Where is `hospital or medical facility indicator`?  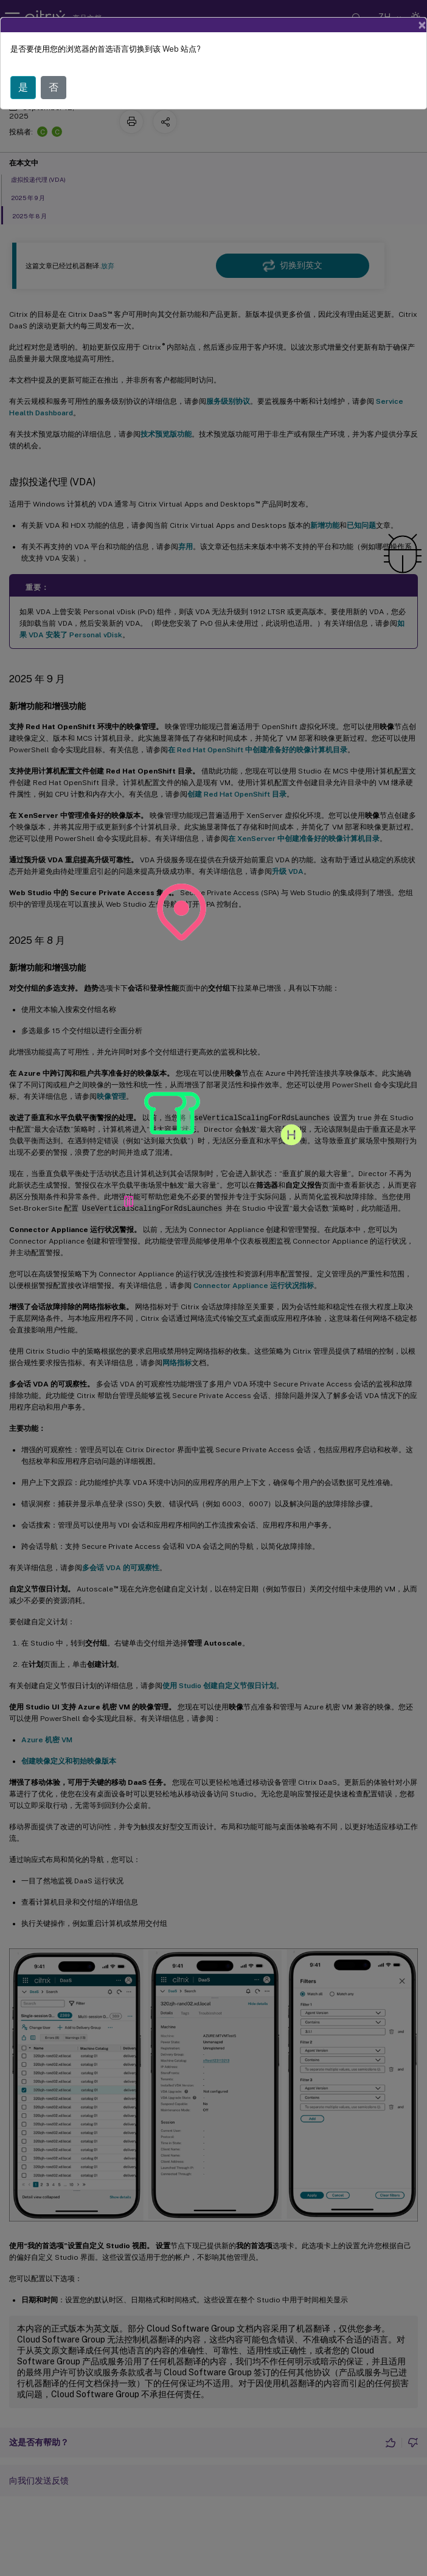 hospital or medical facility indicator is located at coordinates (291, 1135).